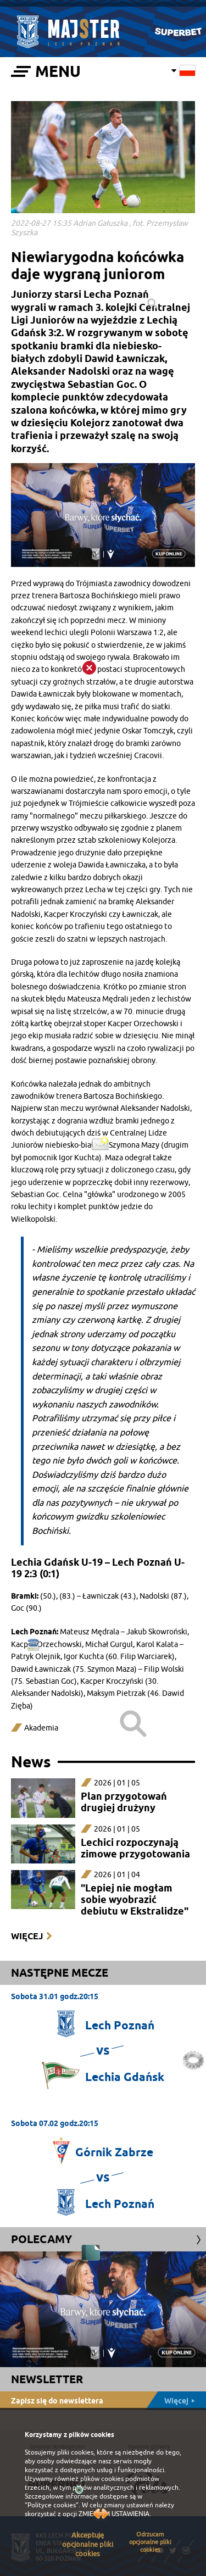  I want to click on access modem or dial-up network settings, so click(33, 1645).